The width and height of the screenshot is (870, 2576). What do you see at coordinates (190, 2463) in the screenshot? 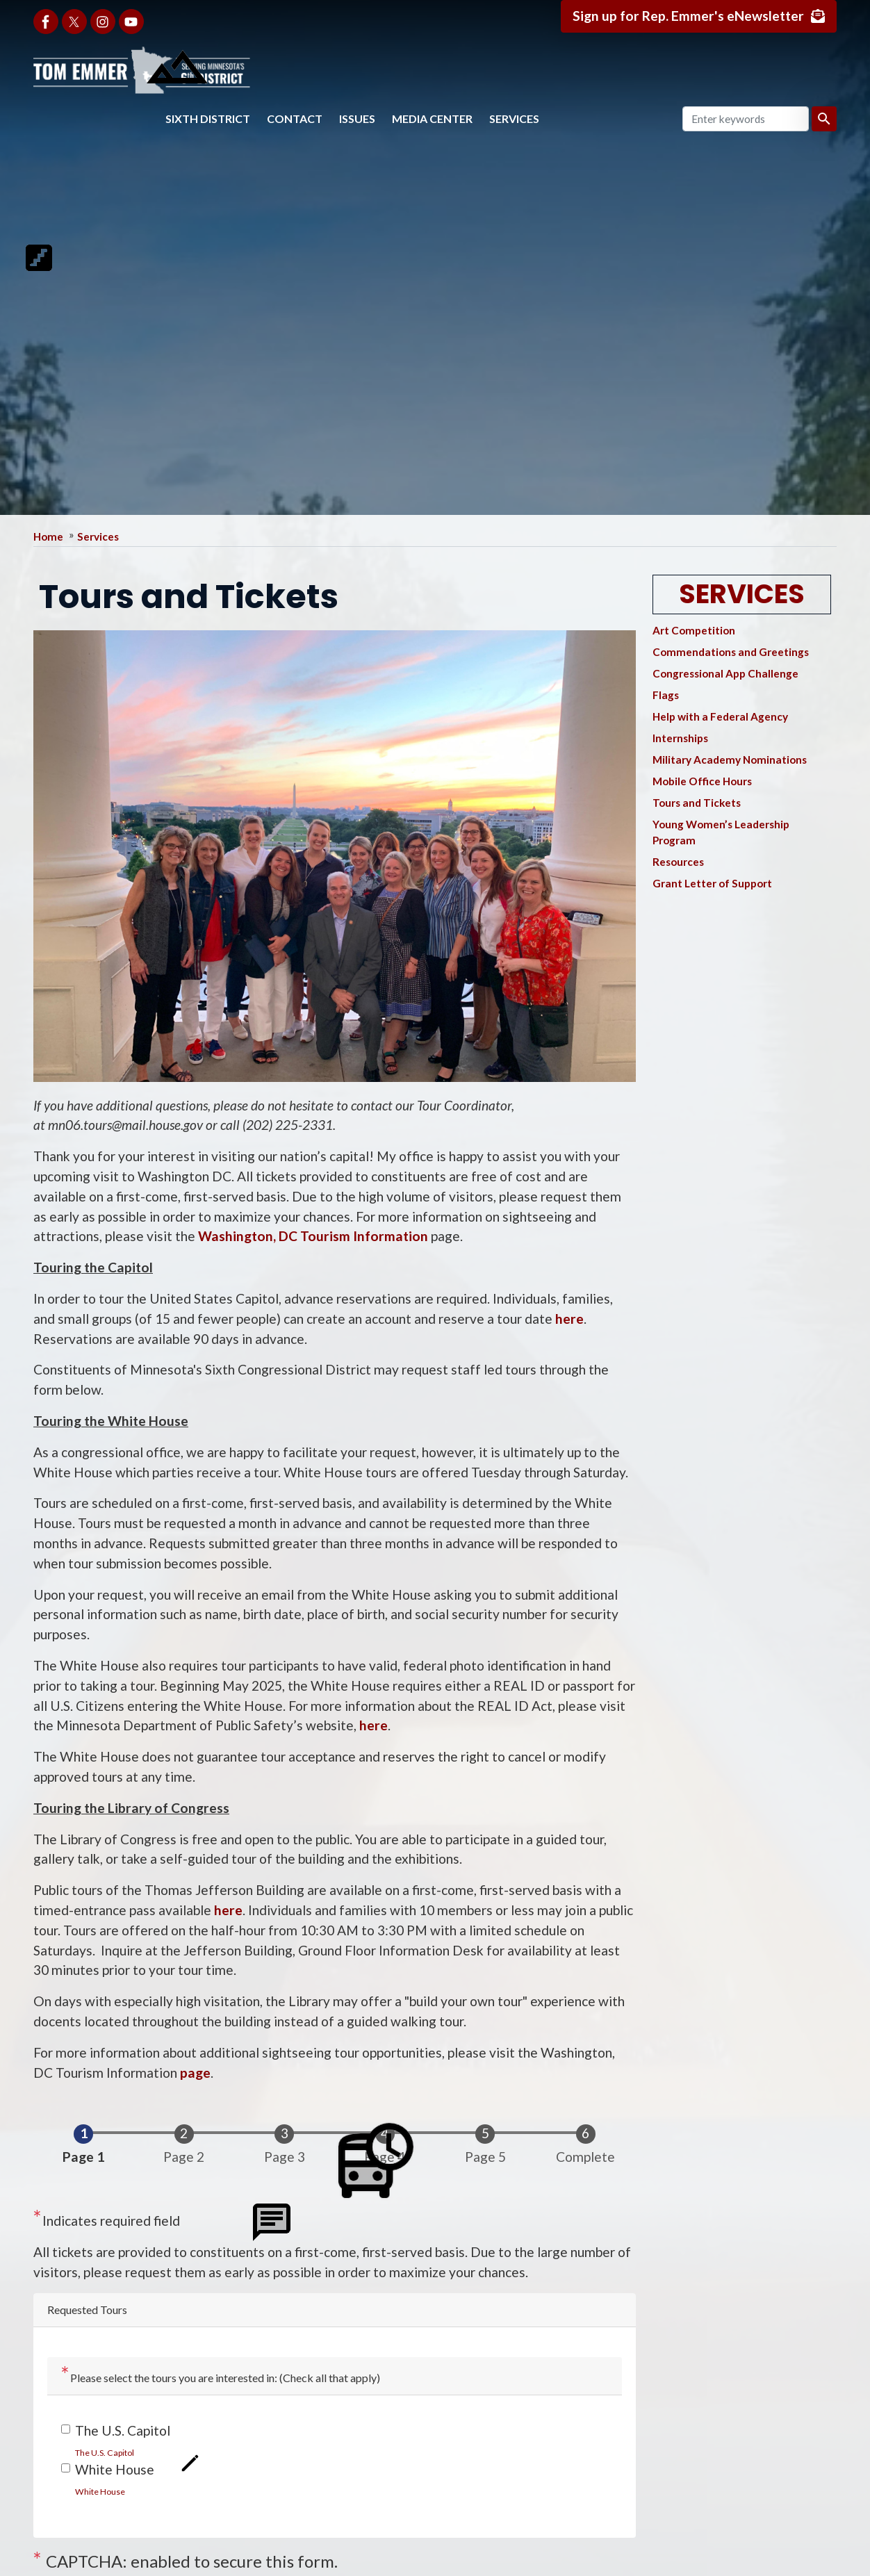
I see `edit content or settings` at bounding box center [190, 2463].